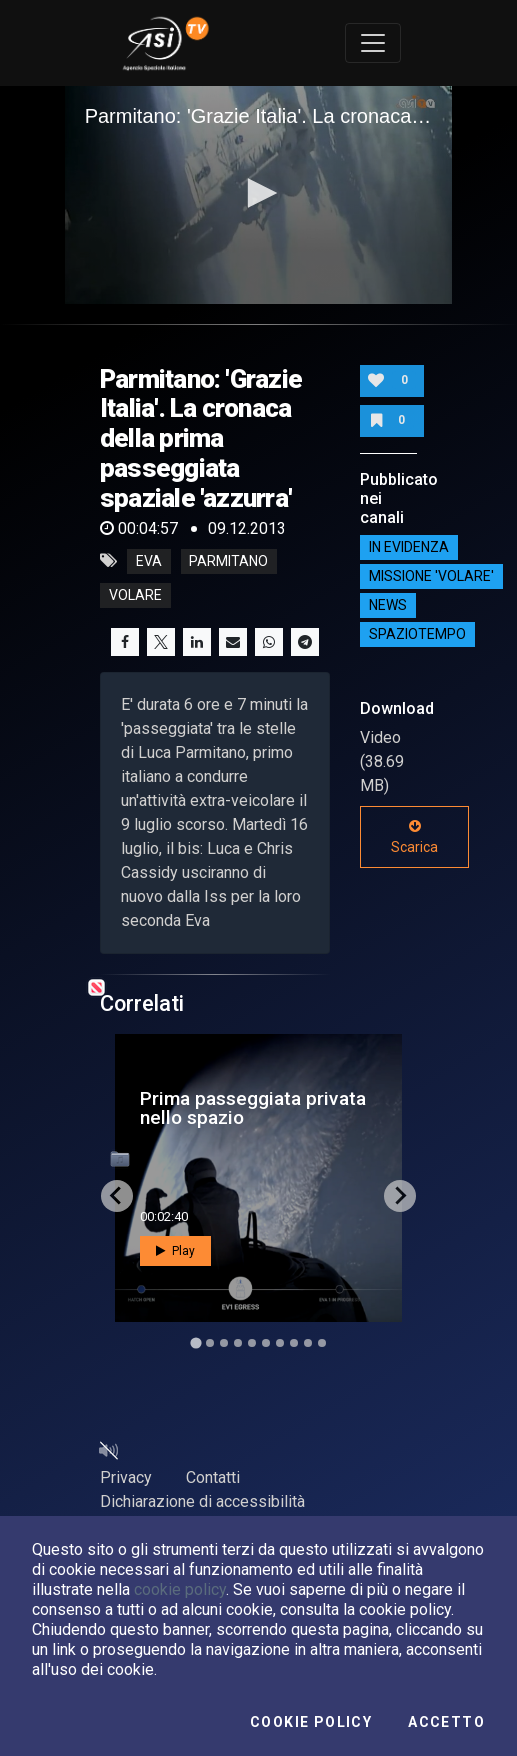 The image size is (517, 1756). What do you see at coordinates (108, 1450) in the screenshot?
I see `indicates audio is muted` at bounding box center [108, 1450].